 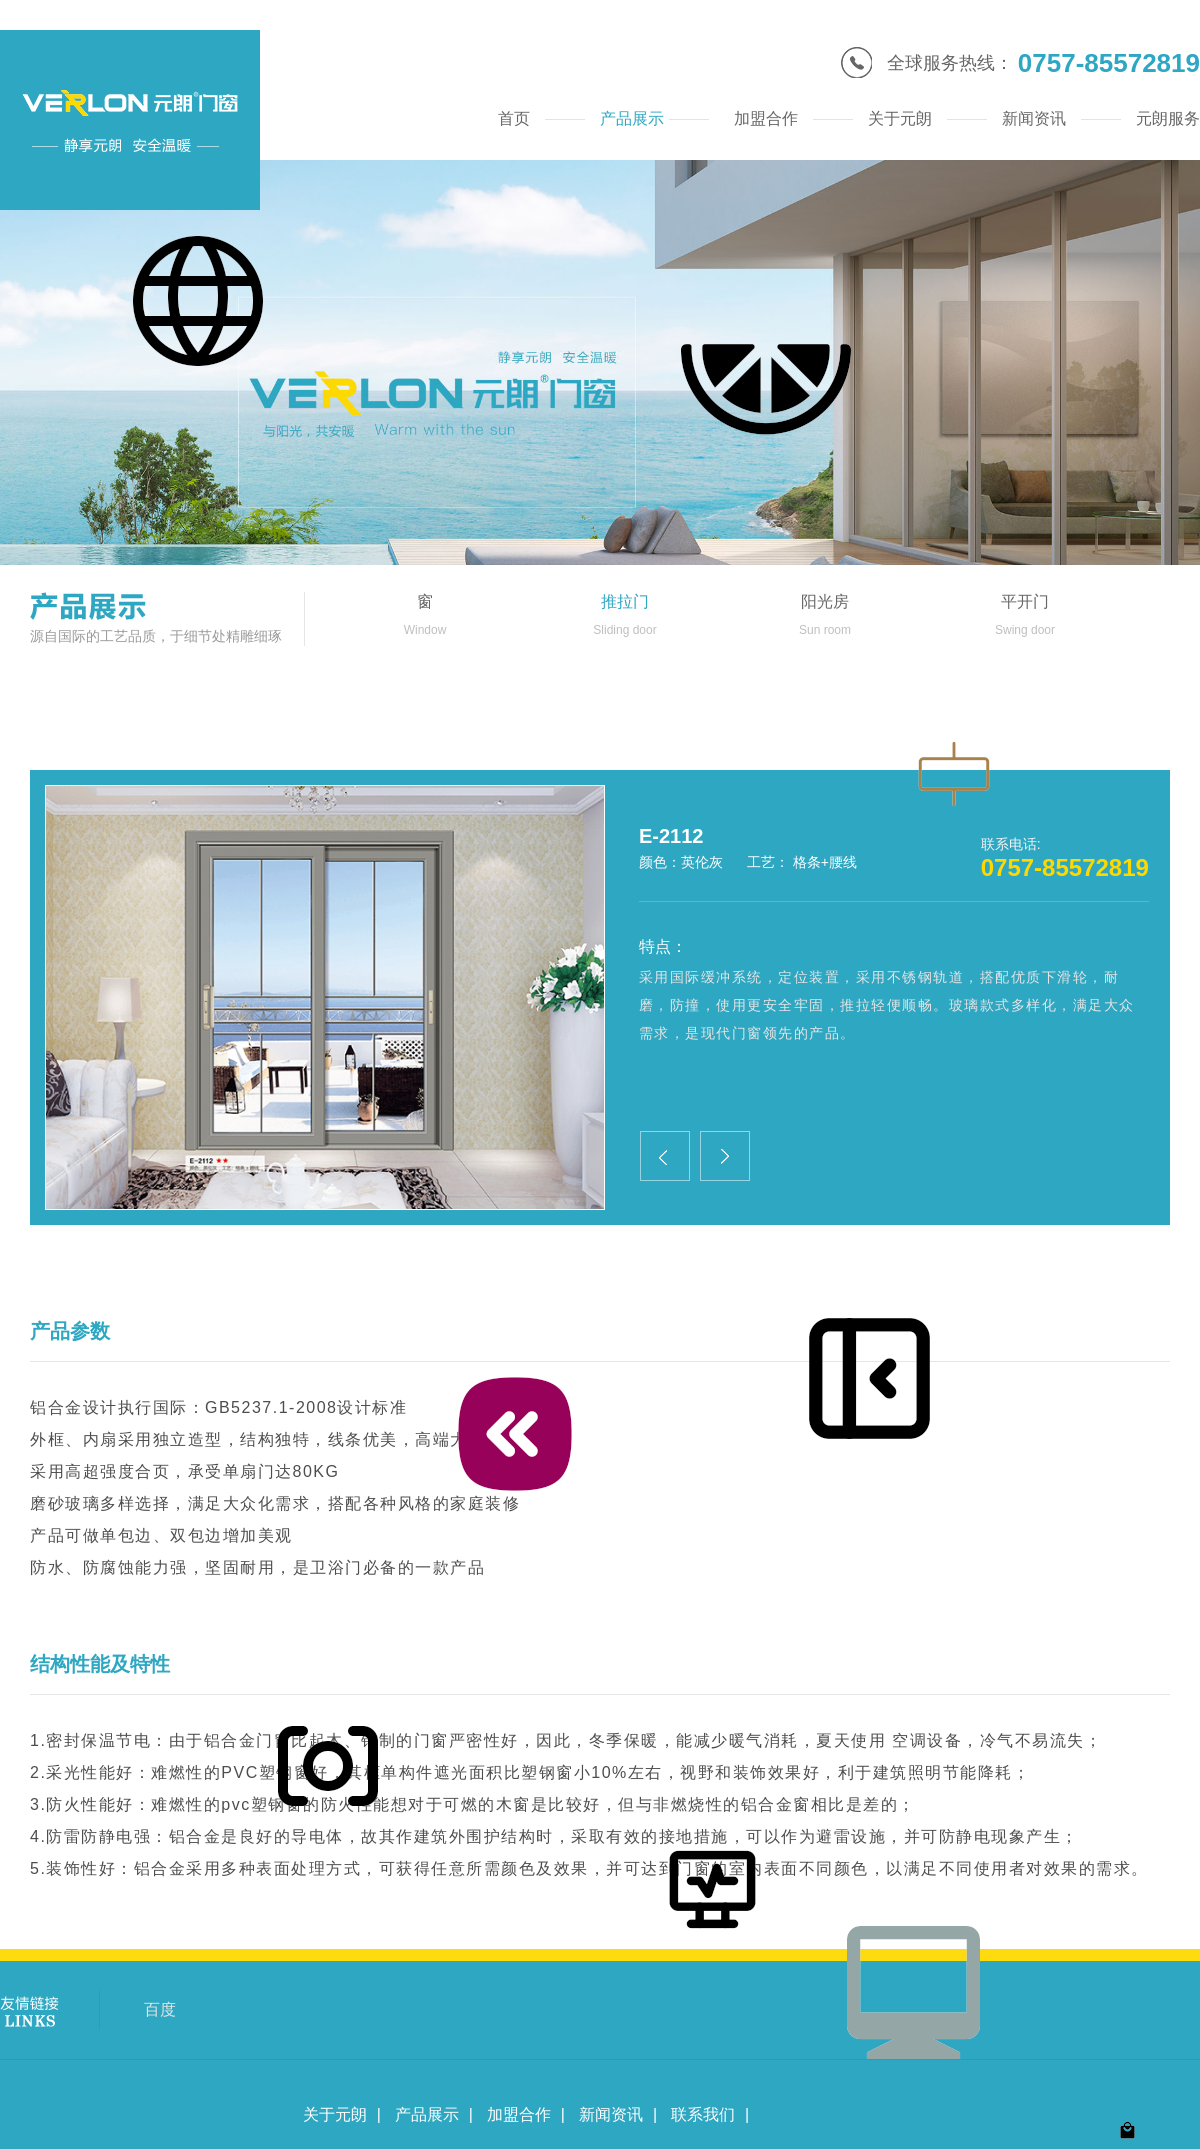 What do you see at coordinates (712, 1889) in the screenshot?
I see `view heart rate or vital sign data` at bounding box center [712, 1889].